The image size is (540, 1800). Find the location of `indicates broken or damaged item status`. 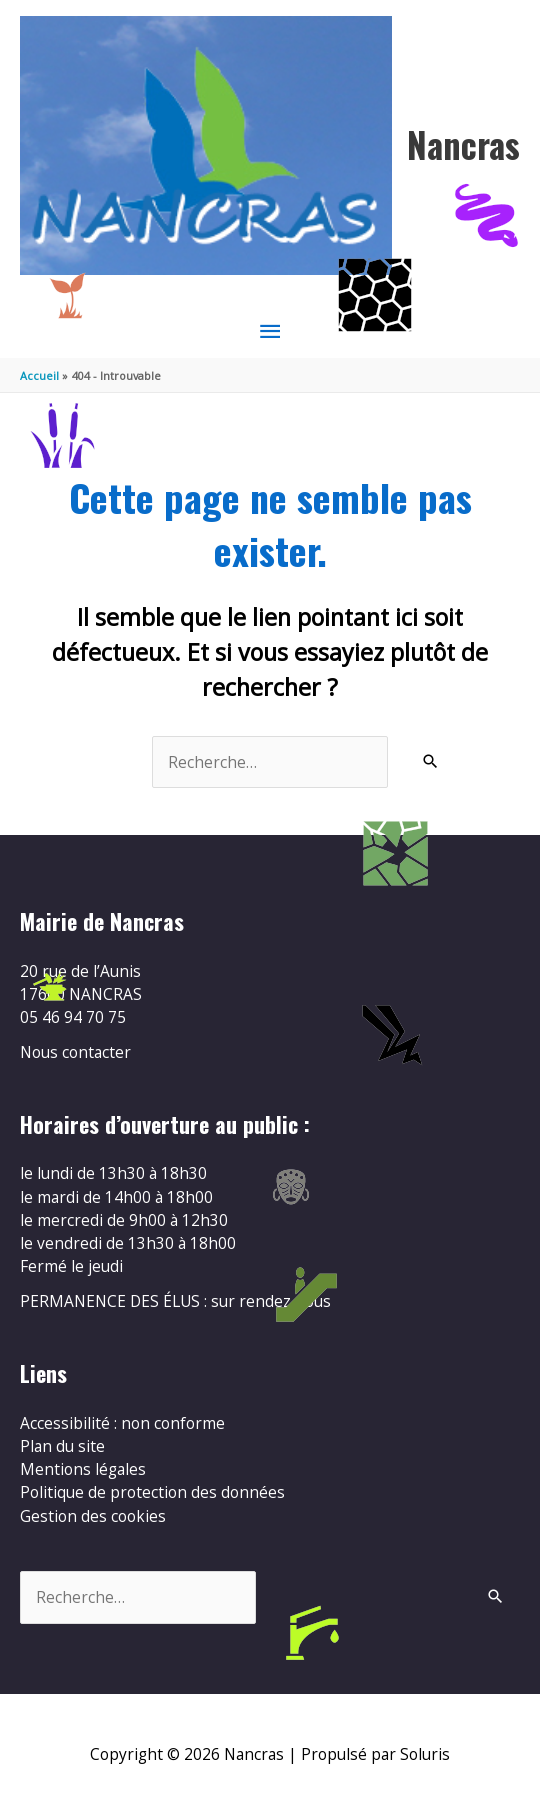

indicates broken or damaged item status is located at coordinates (395, 853).